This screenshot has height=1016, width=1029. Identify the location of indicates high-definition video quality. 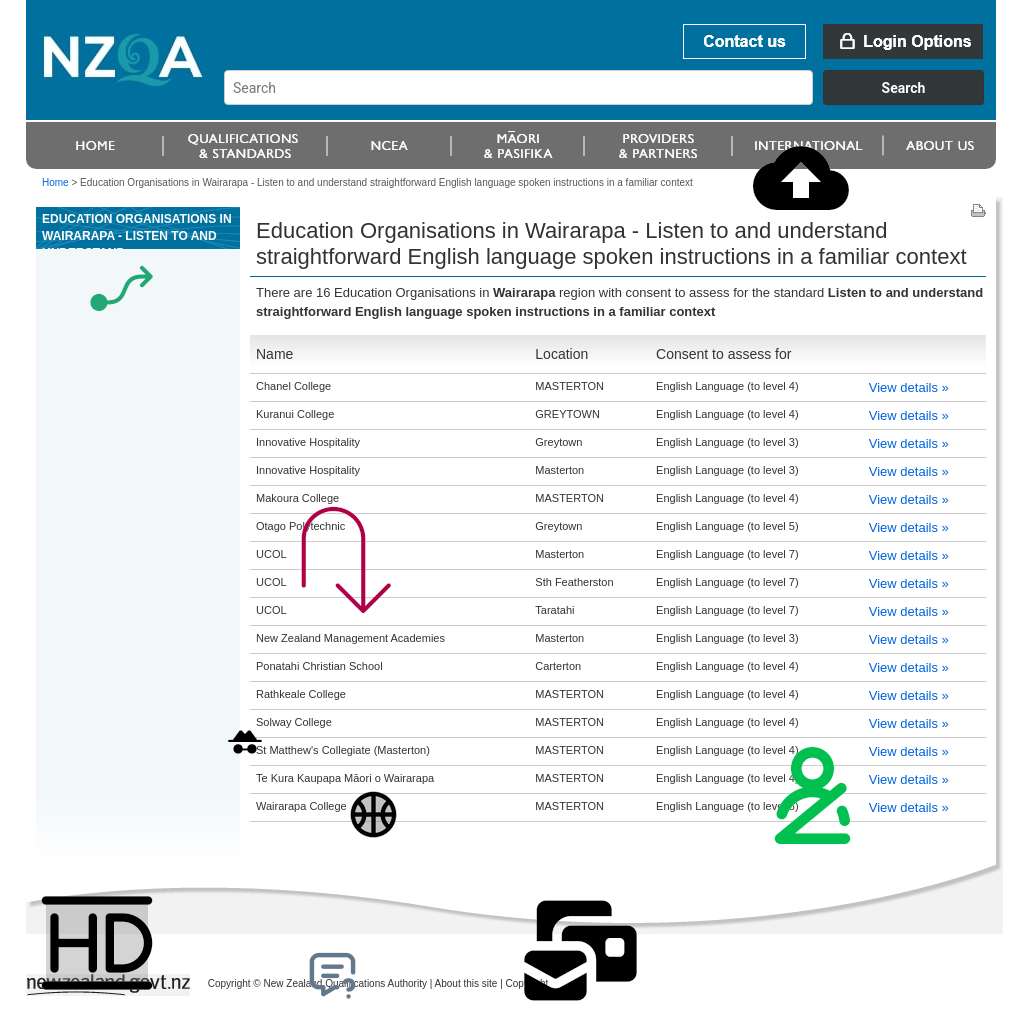
(97, 943).